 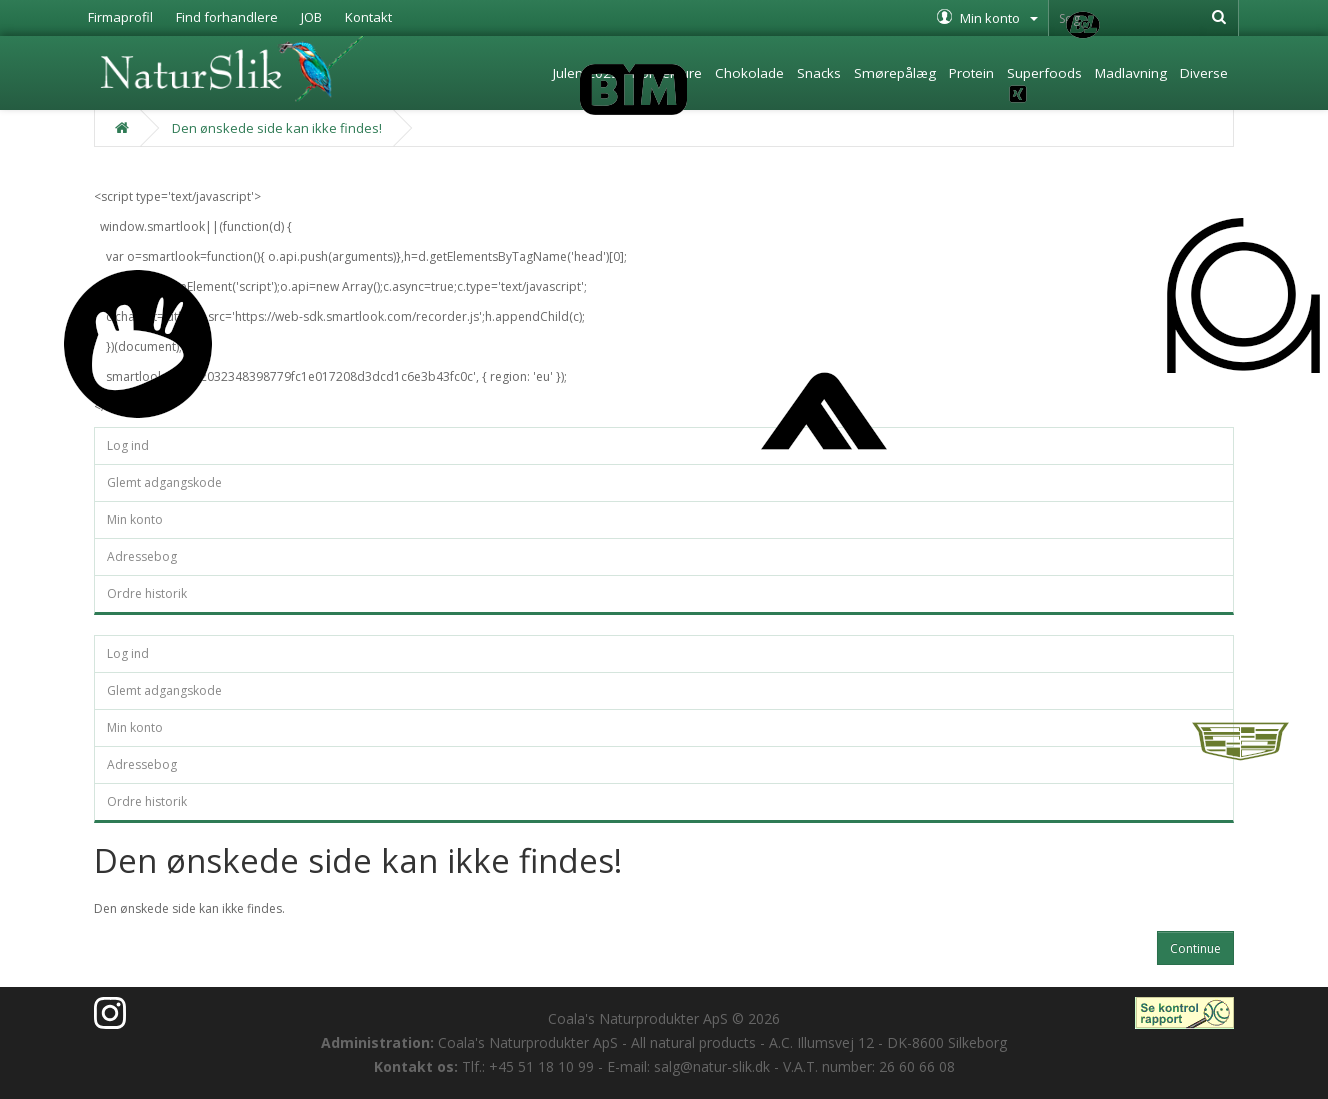 What do you see at coordinates (1243, 295) in the screenshot?
I see `mastercomfig logo - a Team Fortress 2 performance optimization tool` at bounding box center [1243, 295].